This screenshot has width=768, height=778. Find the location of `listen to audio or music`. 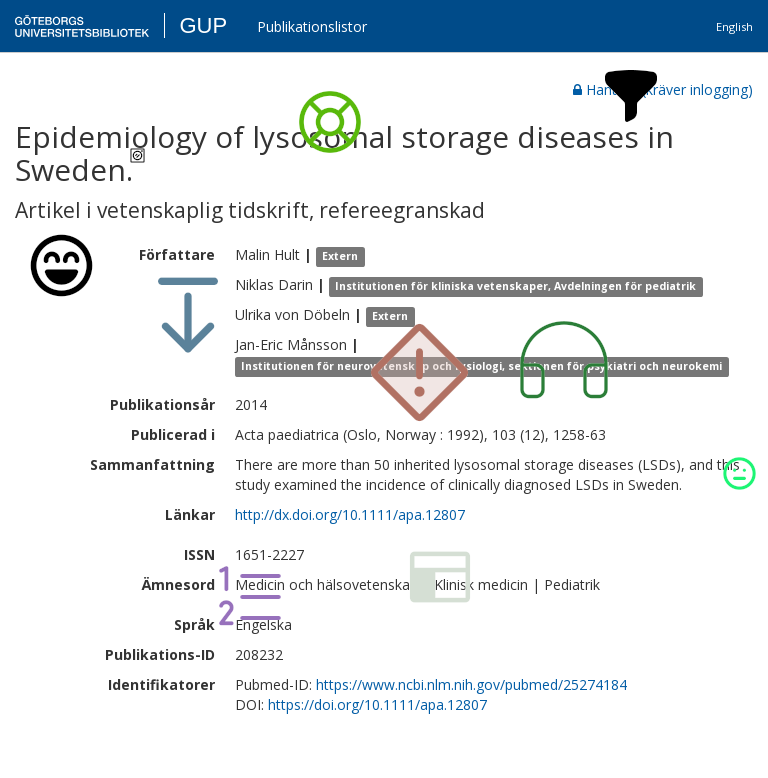

listen to audio or music is located at coordinates (564, 365).